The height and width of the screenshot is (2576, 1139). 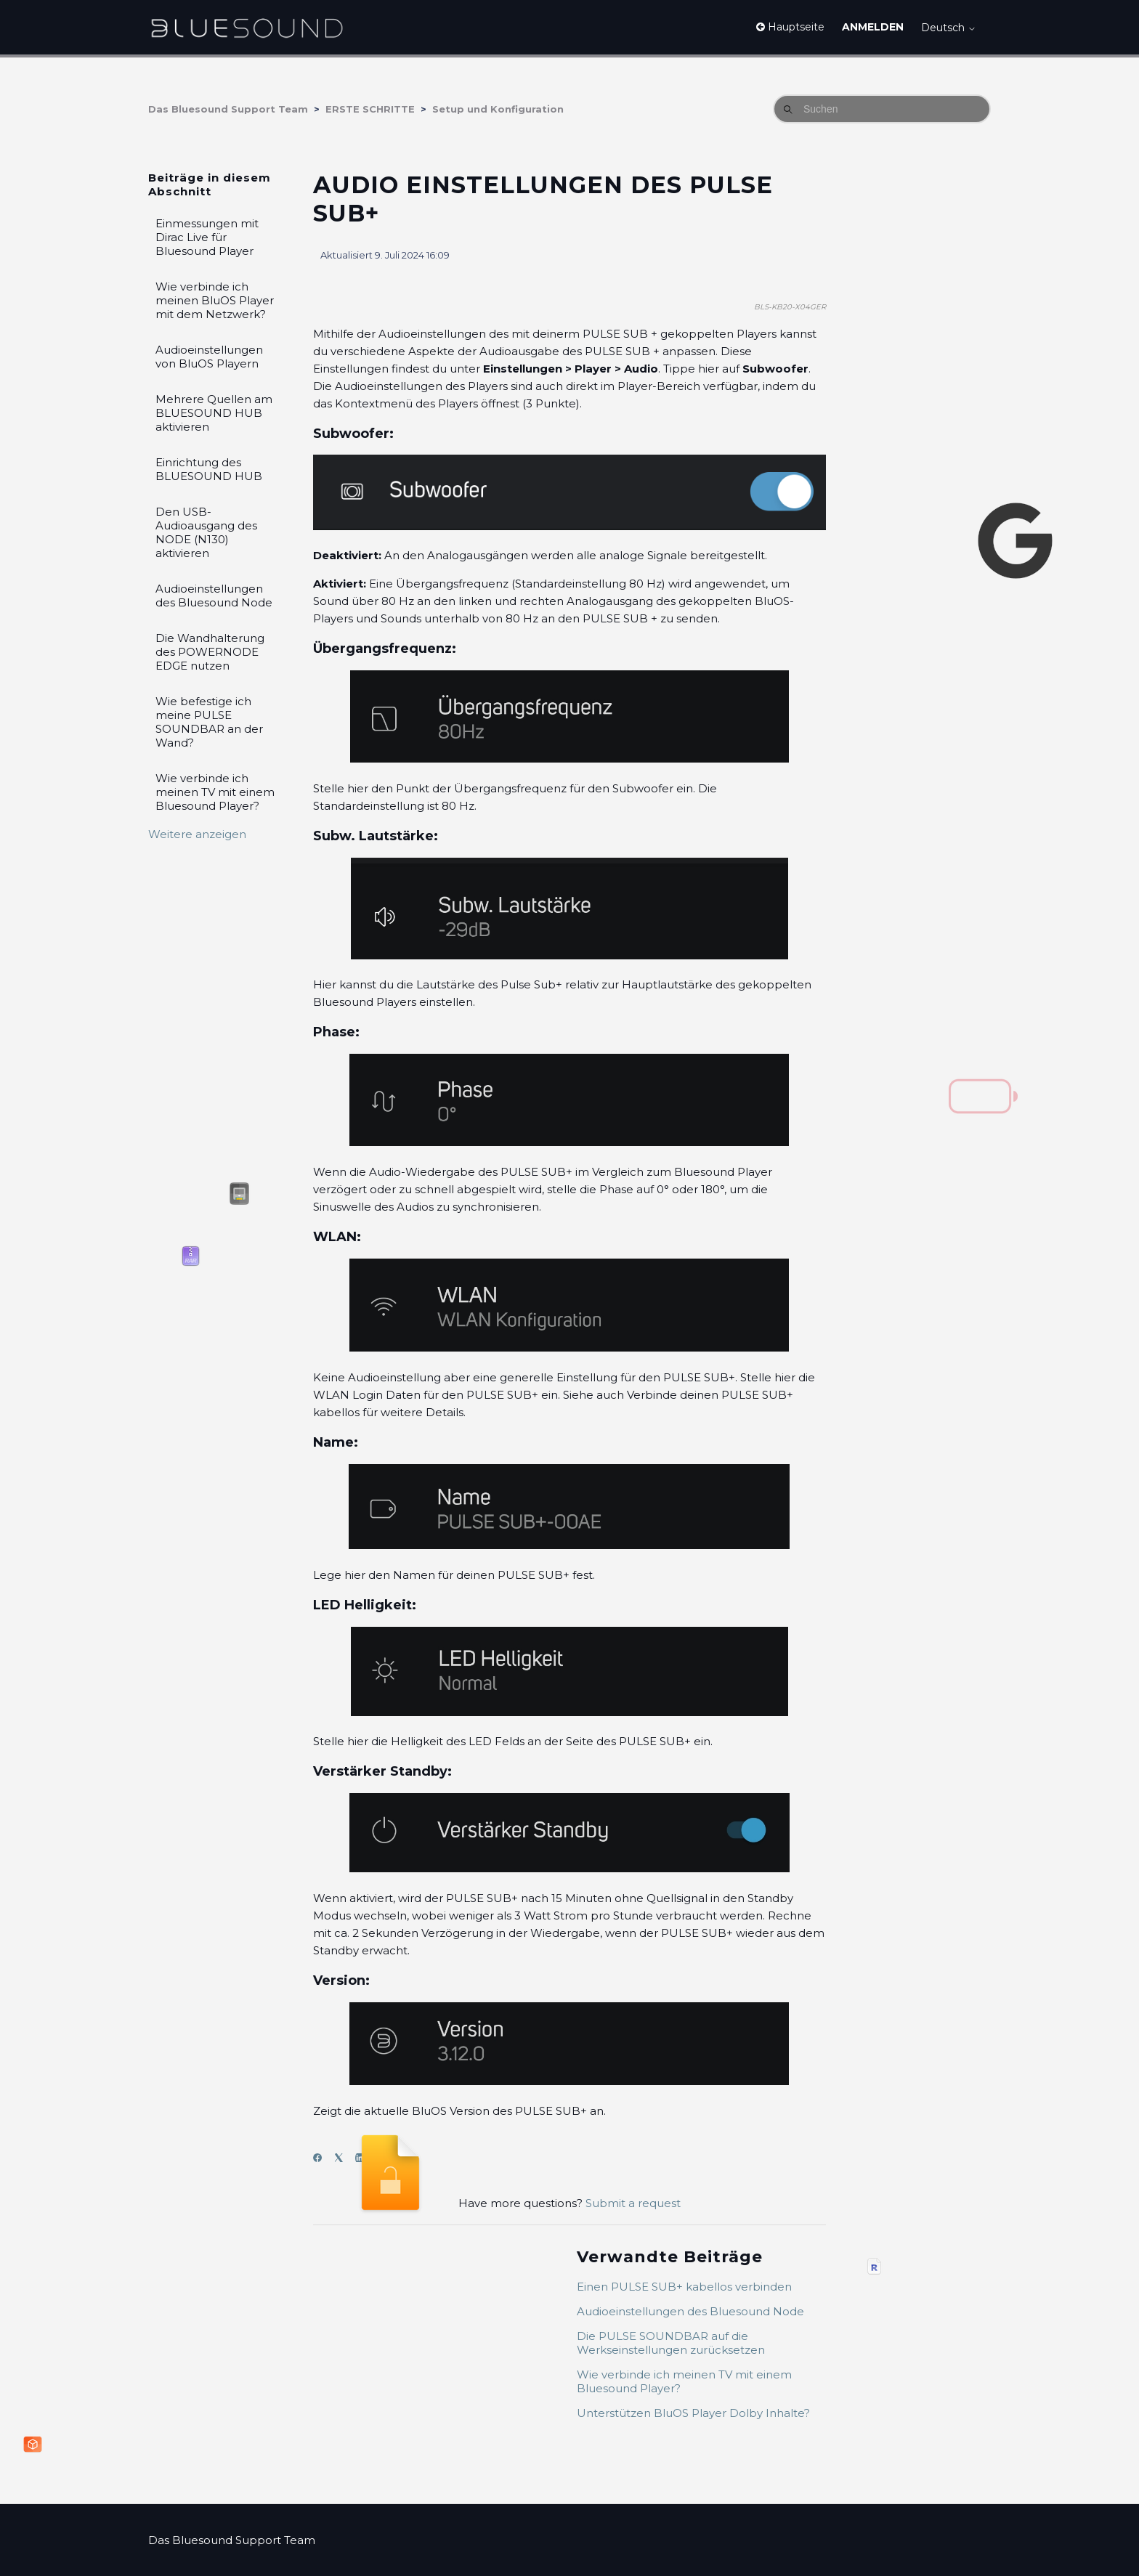 What do you see at coordinates (190, 1256) in the screenshot?
I see `a compressed RAR archive file` at bounding box center [190, 1256].